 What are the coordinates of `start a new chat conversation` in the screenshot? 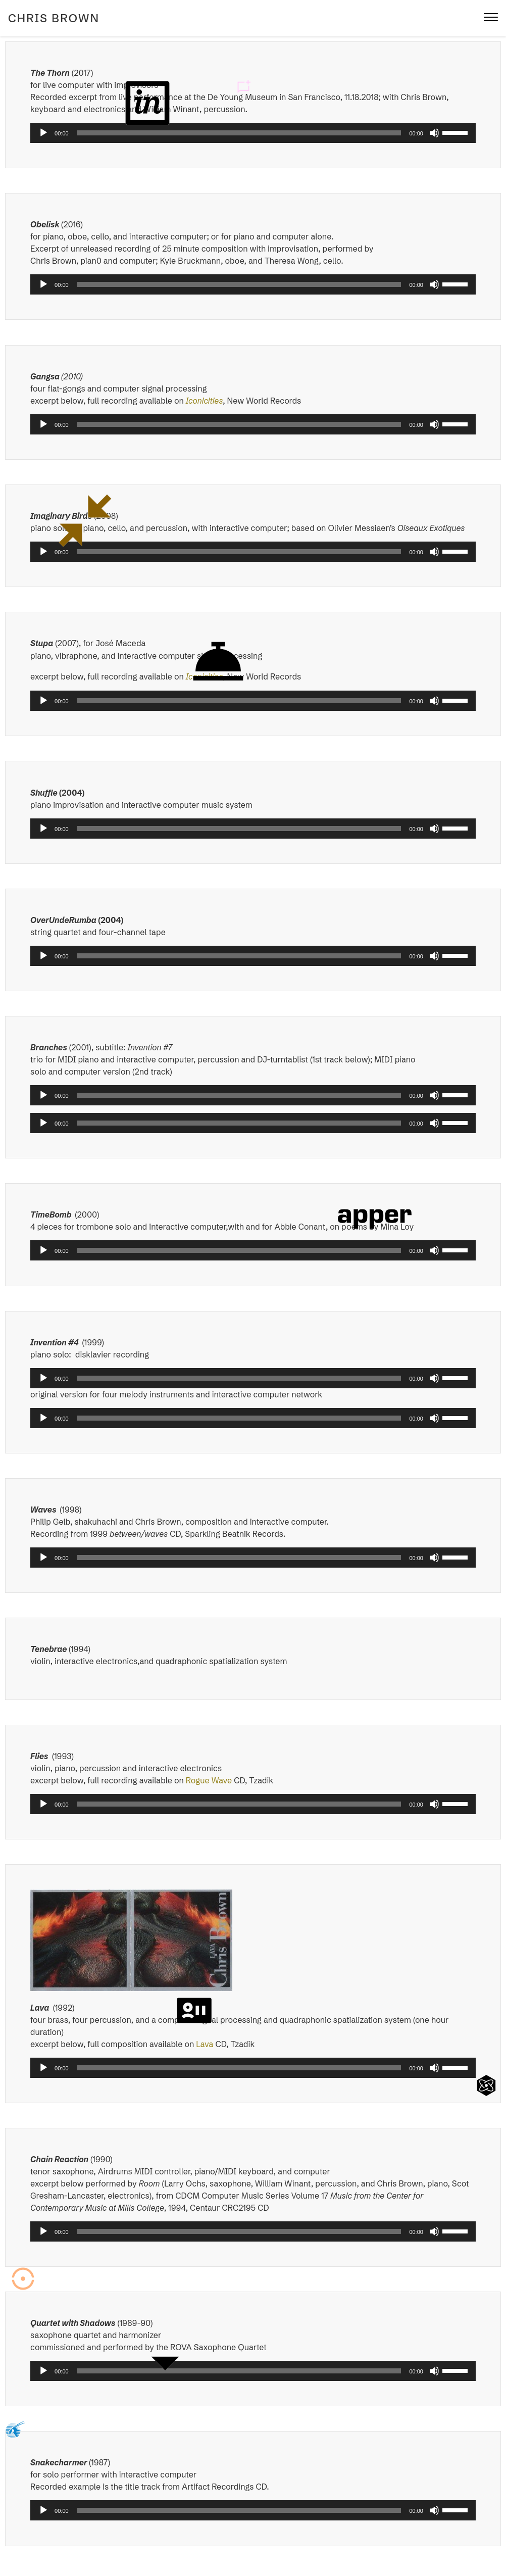 It's located at (243, 87).